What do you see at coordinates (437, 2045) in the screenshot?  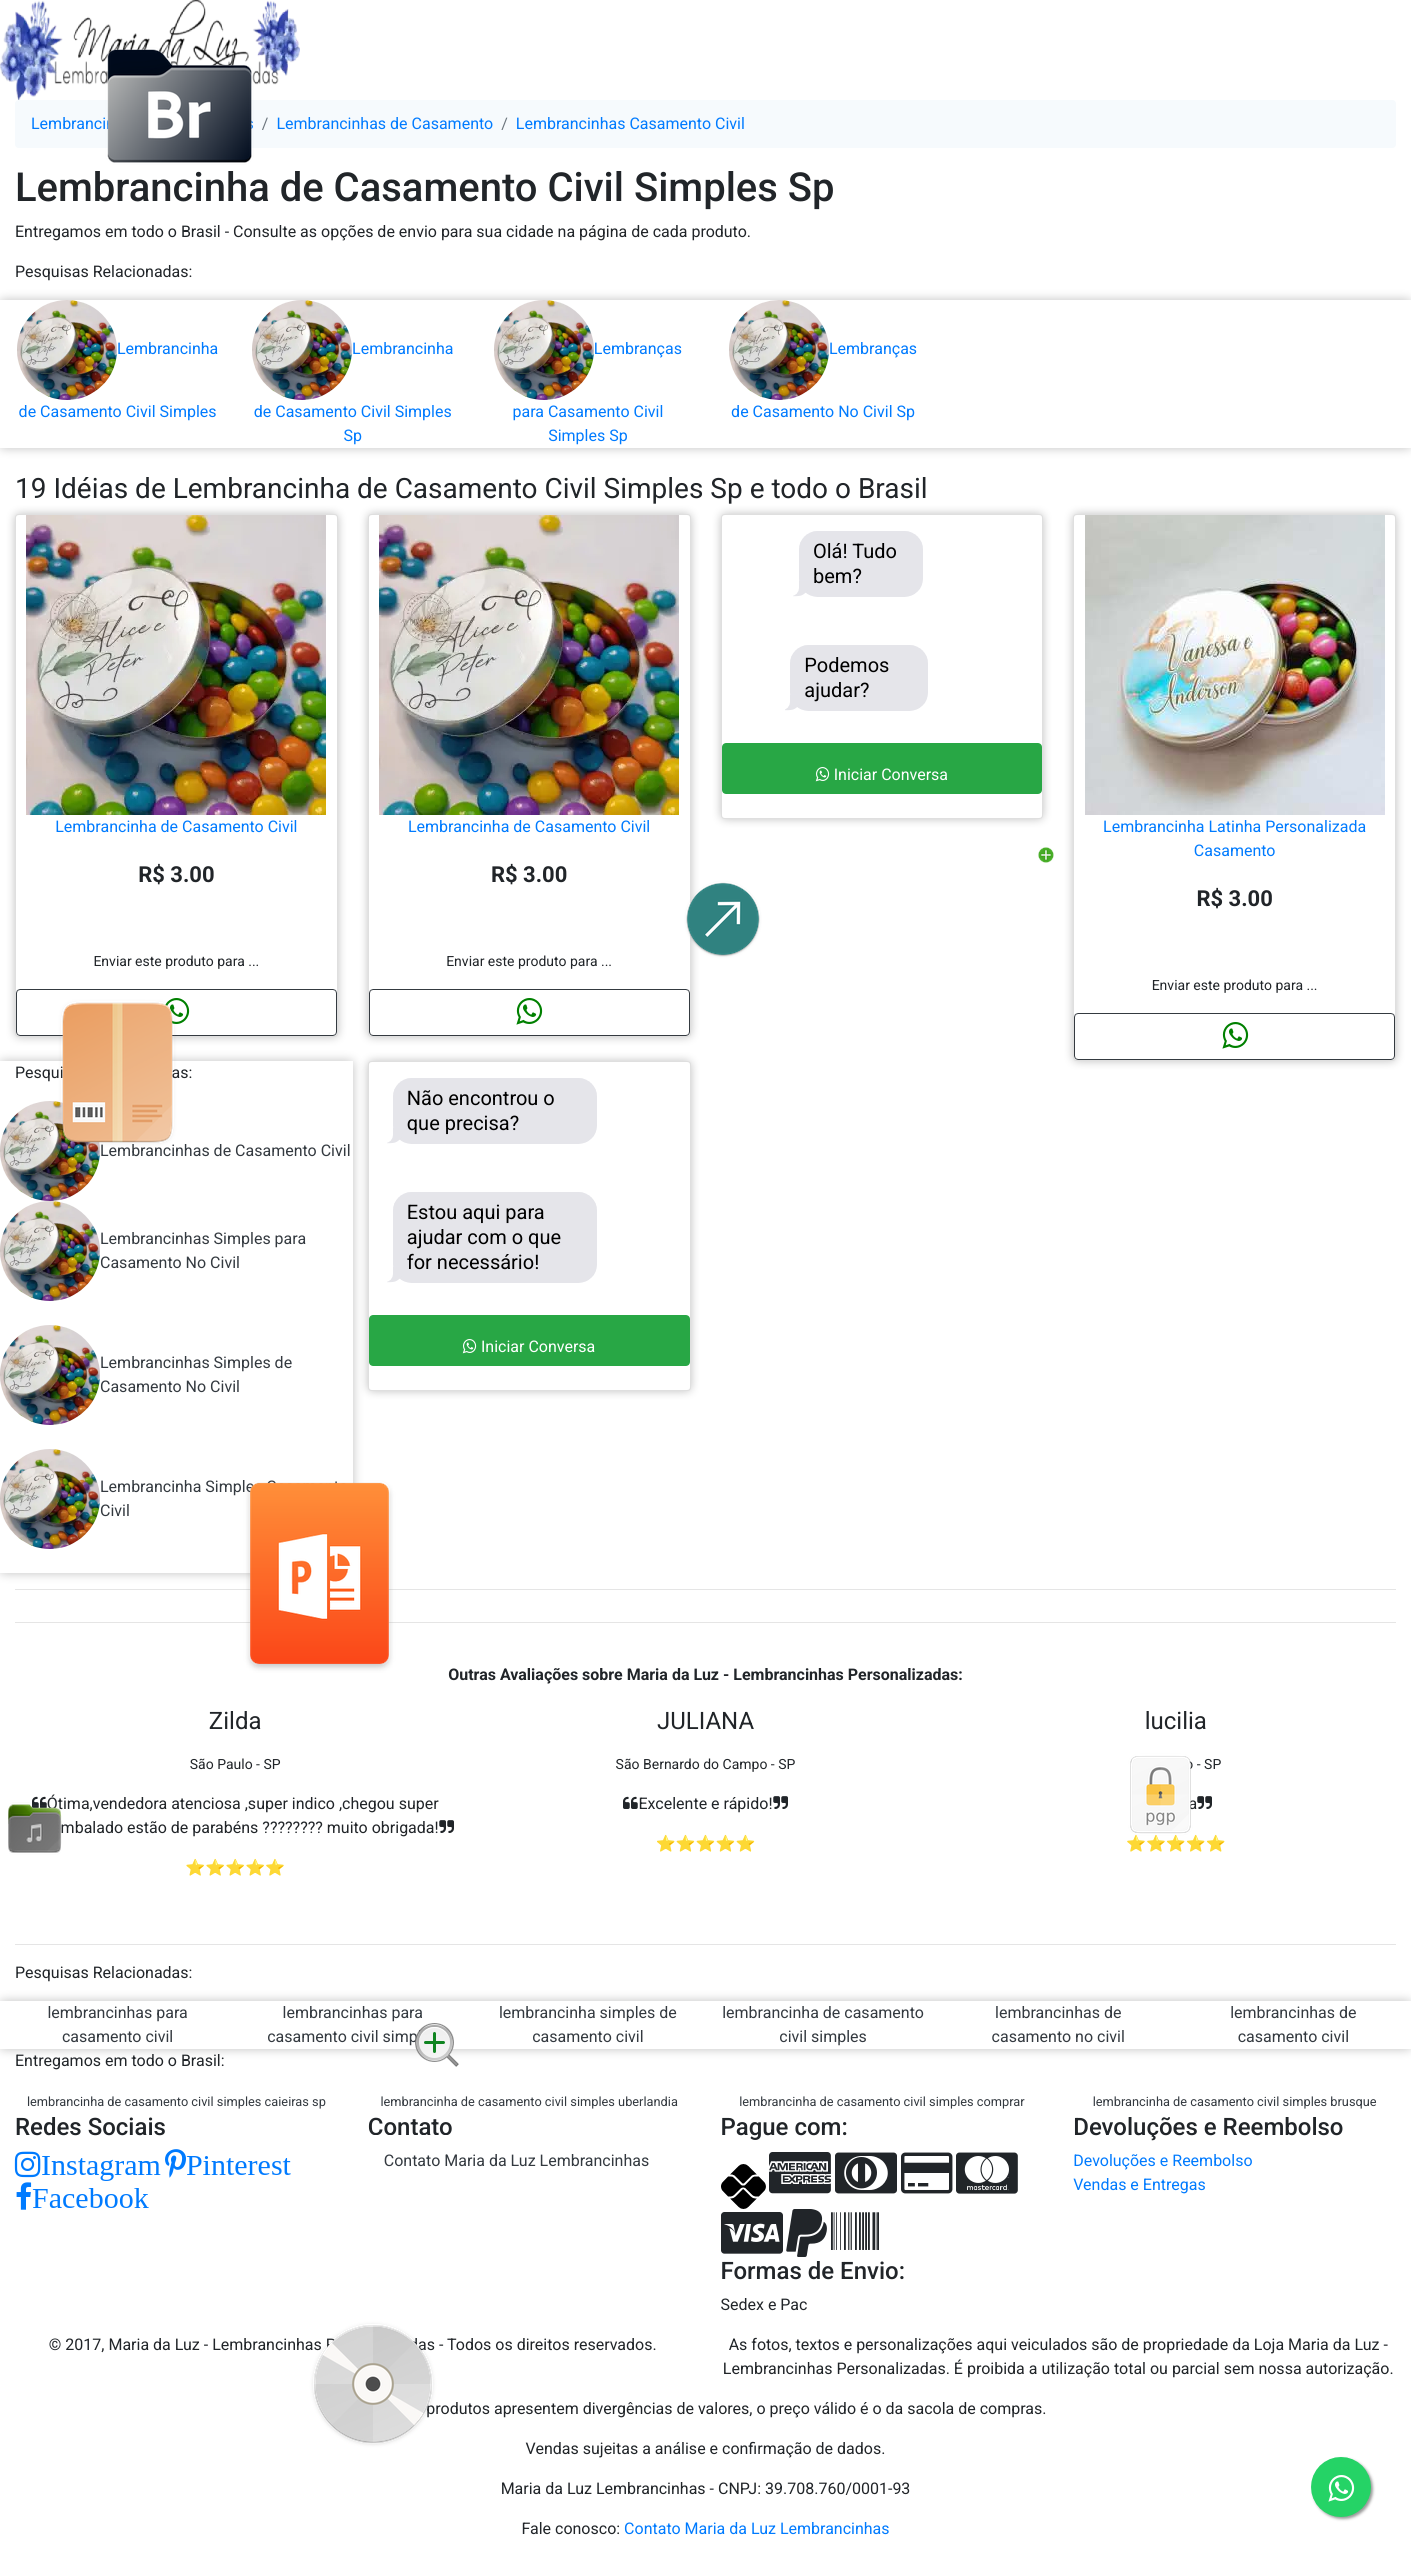 I see `zoom in on the current view` at bounding box center [437, 2045].